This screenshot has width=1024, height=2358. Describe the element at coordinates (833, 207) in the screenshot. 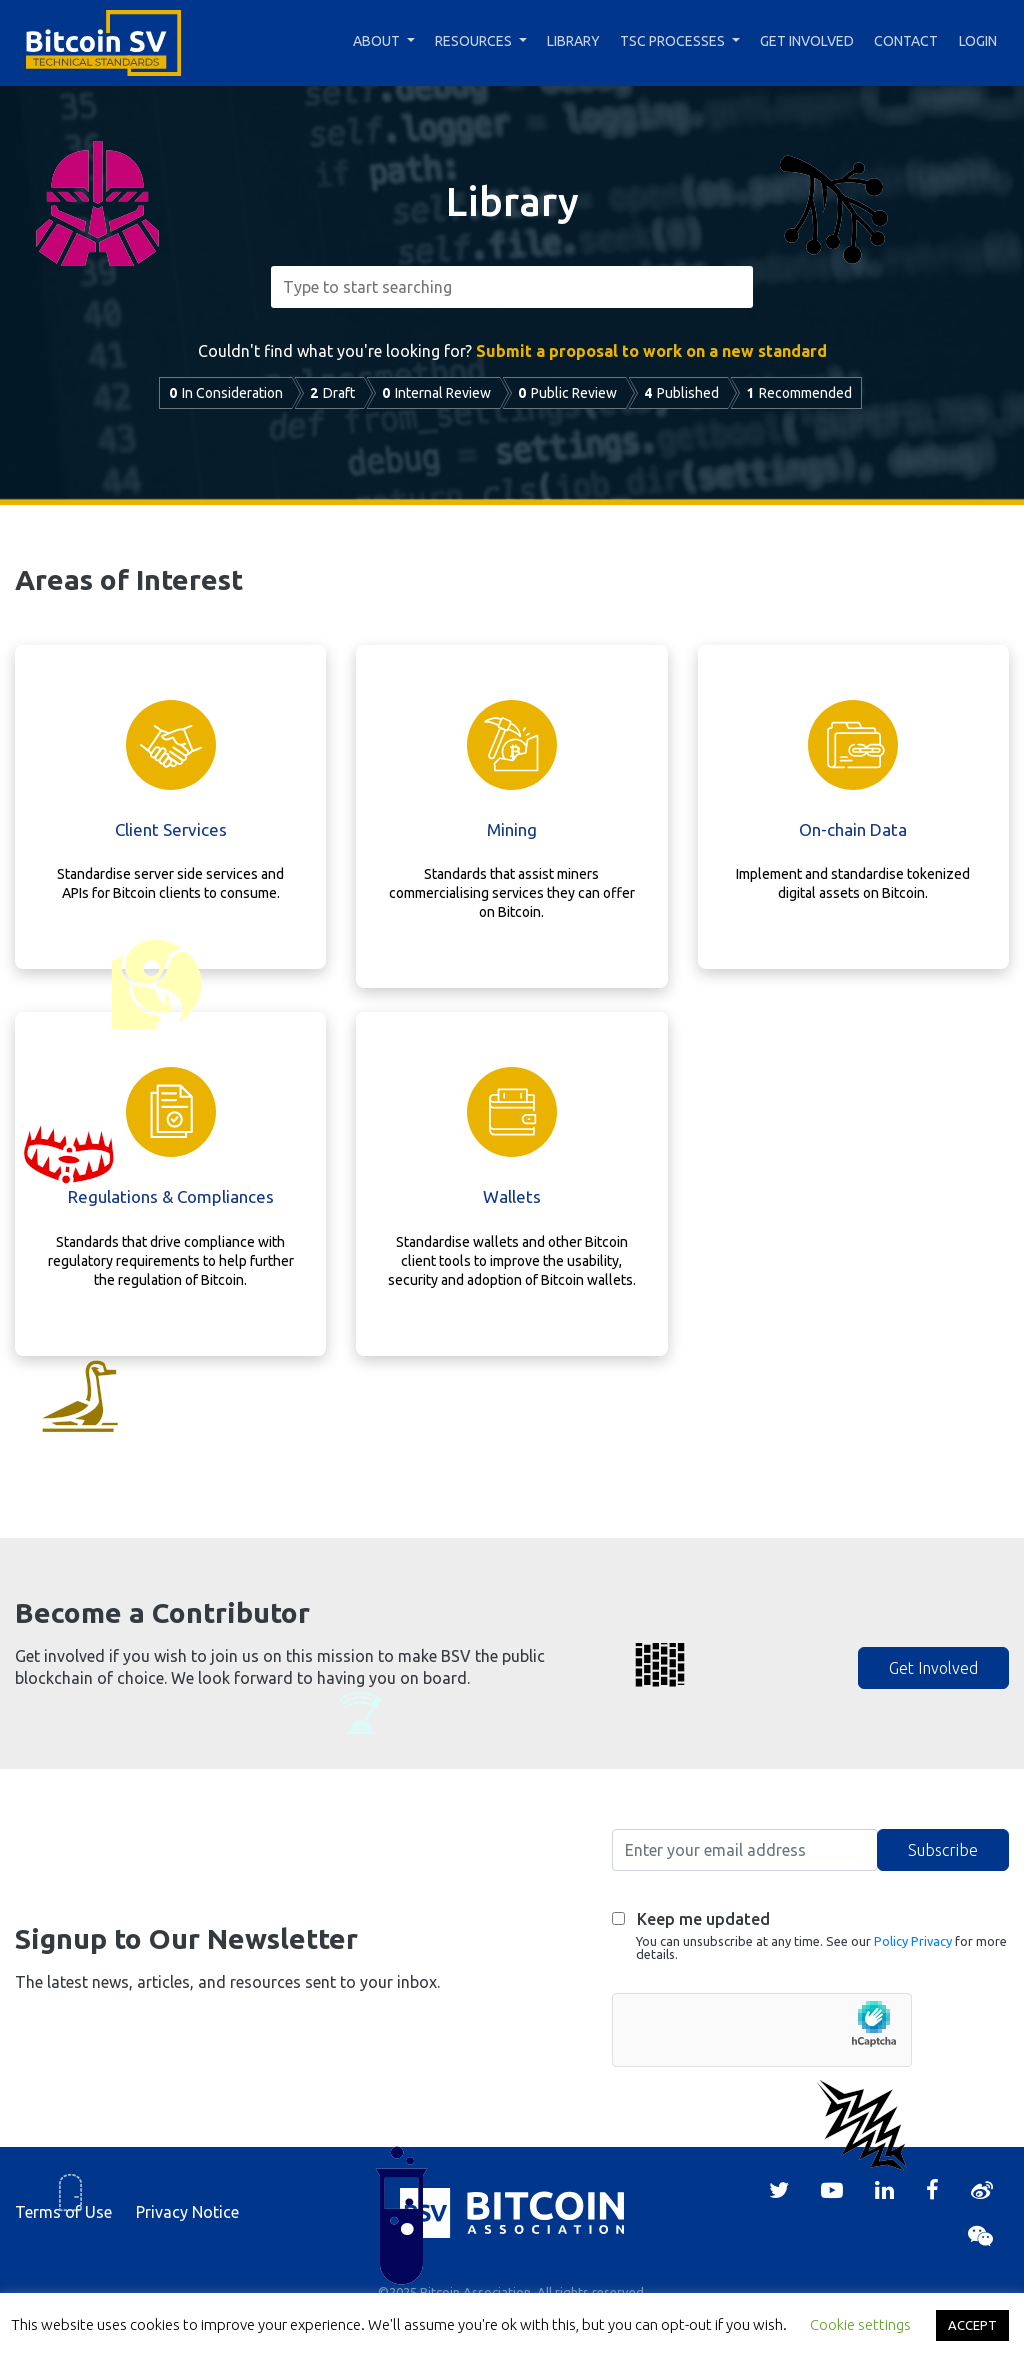

I see `elderberry ingredient or crafting material` at that location.